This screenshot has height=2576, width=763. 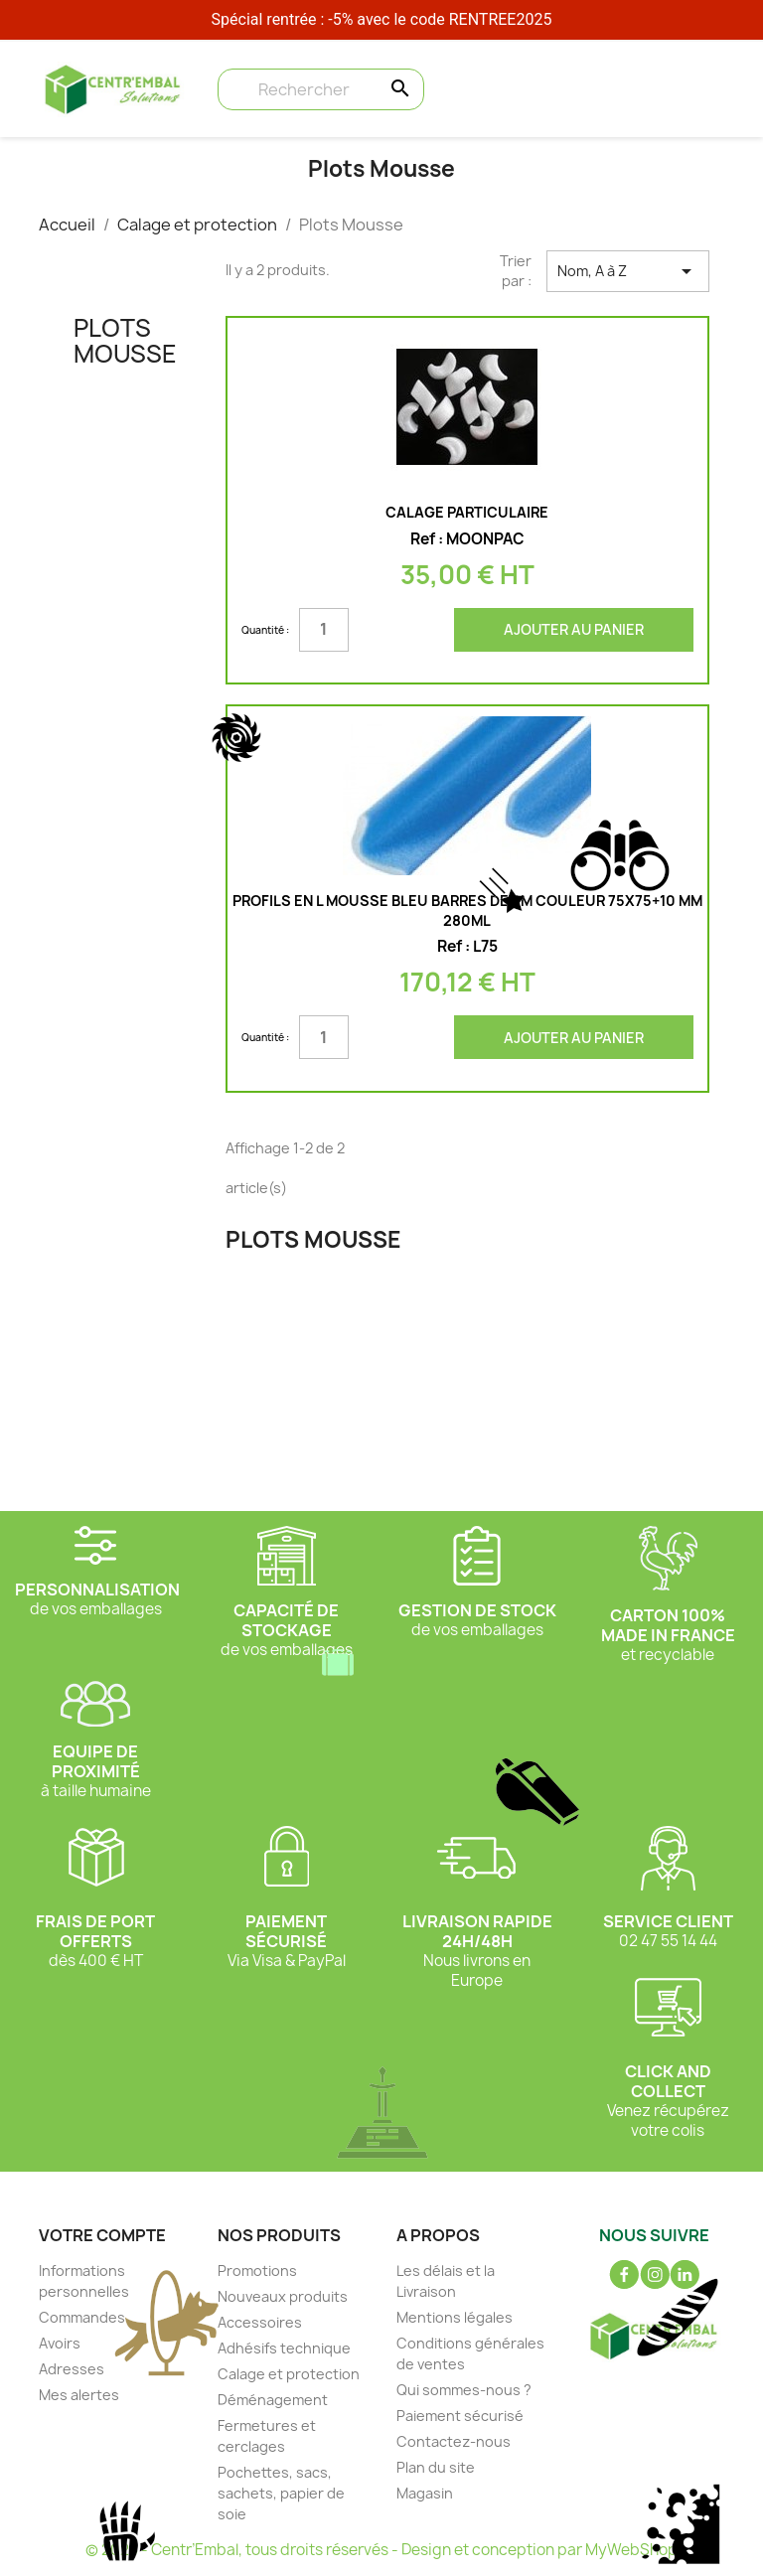 I want to click on bread or bakery item in a game inventory, so click(x=678, y=2317).